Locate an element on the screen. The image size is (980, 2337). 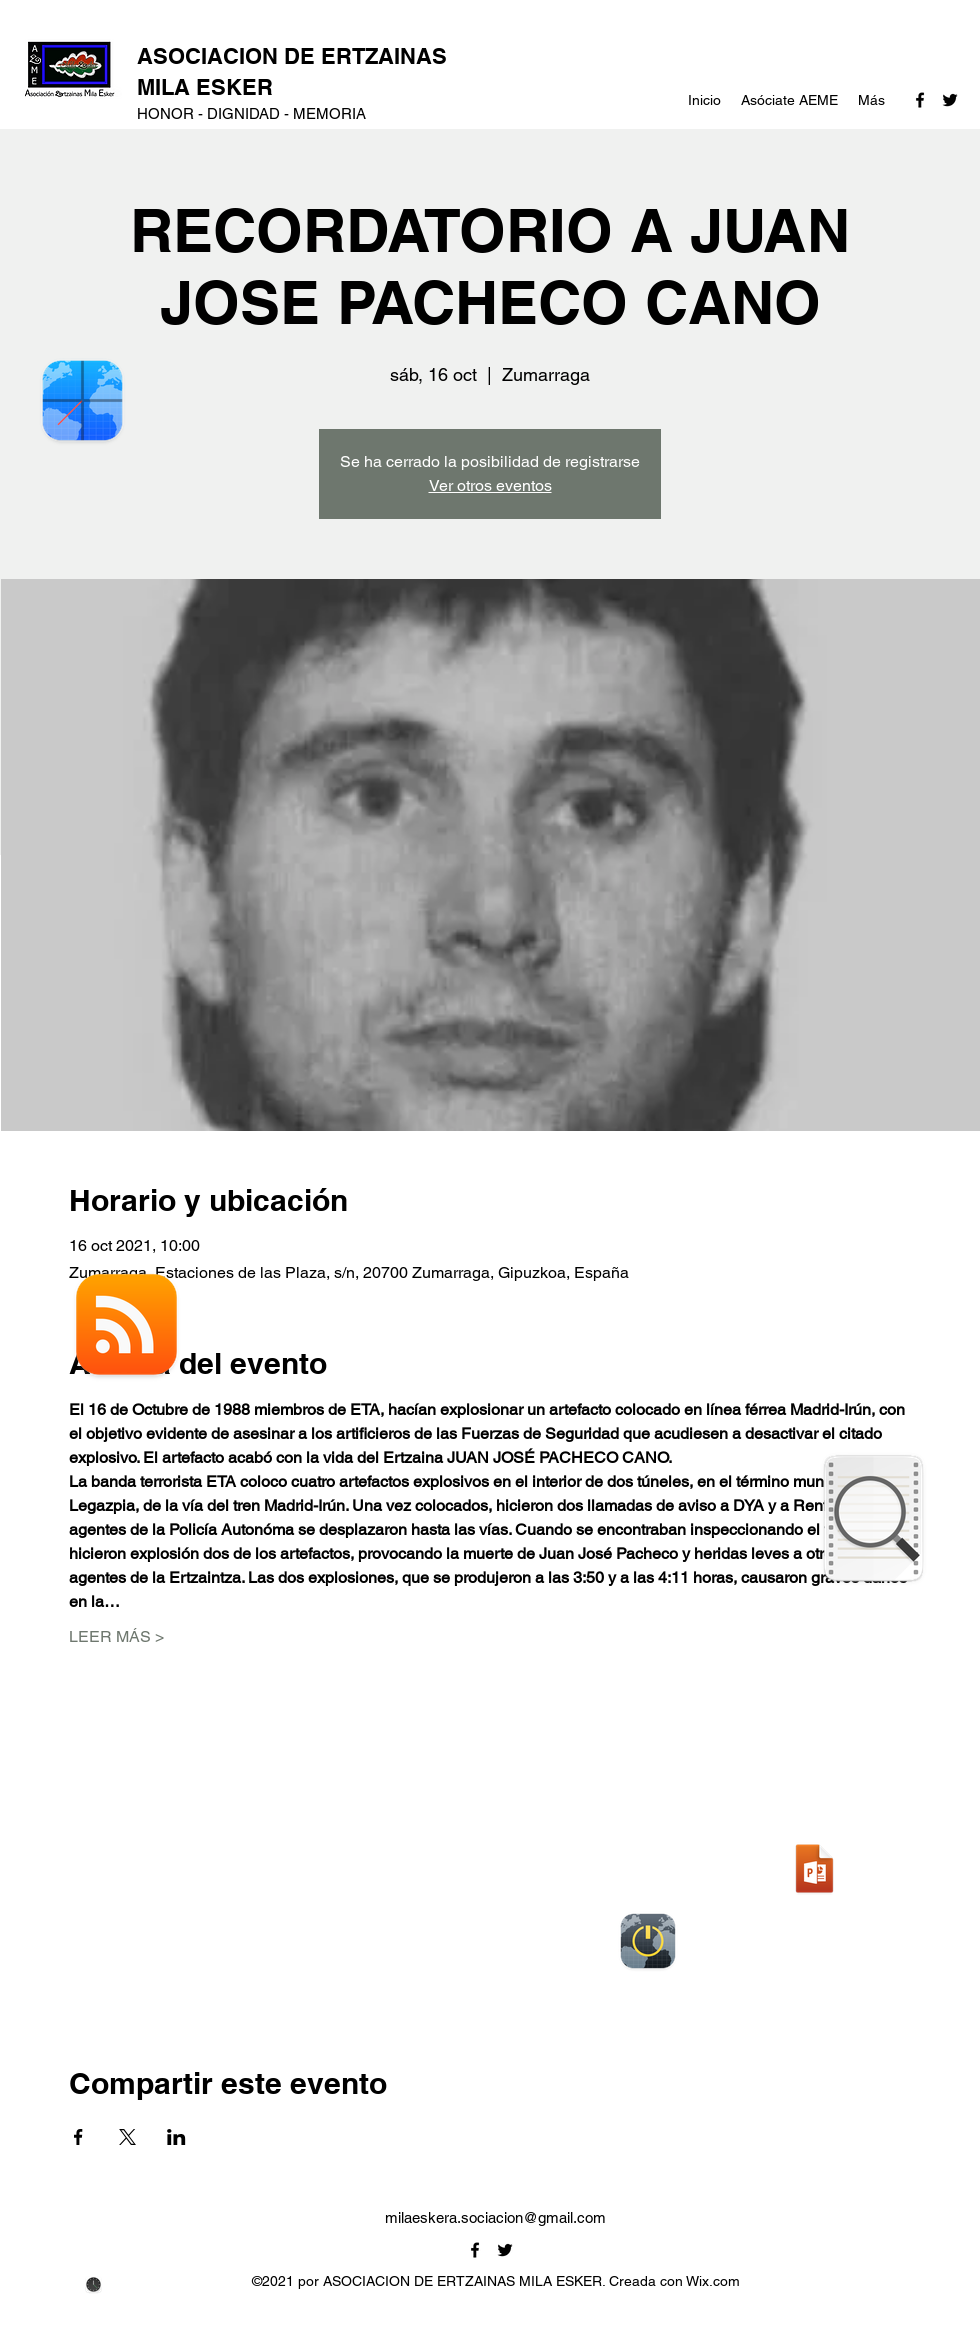
open nmap network scanning application is located at coordinates (82, 400).